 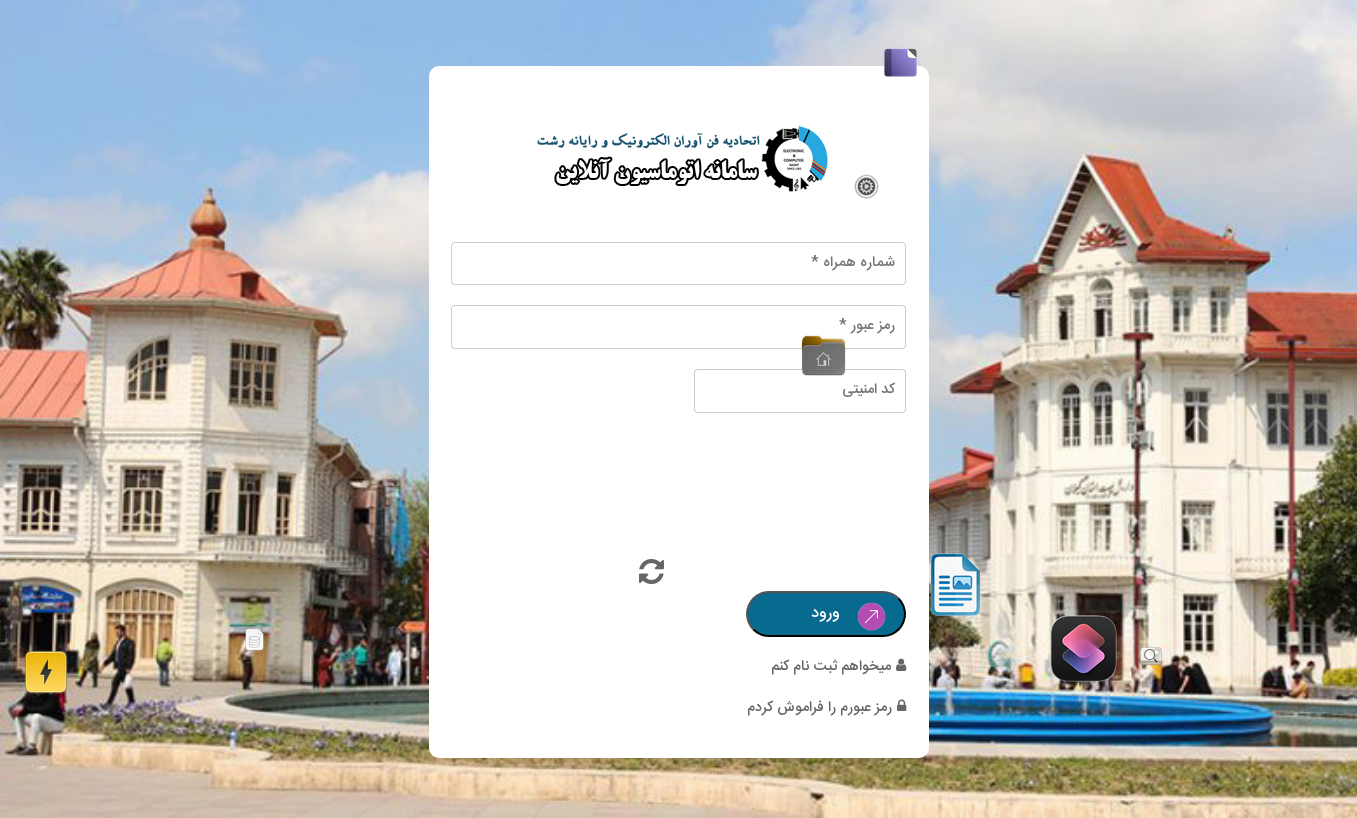 What do you see at coordinates (254, 639) in the screenshot?
I see `sqlite3 database file` at bounding box center [254, 639].